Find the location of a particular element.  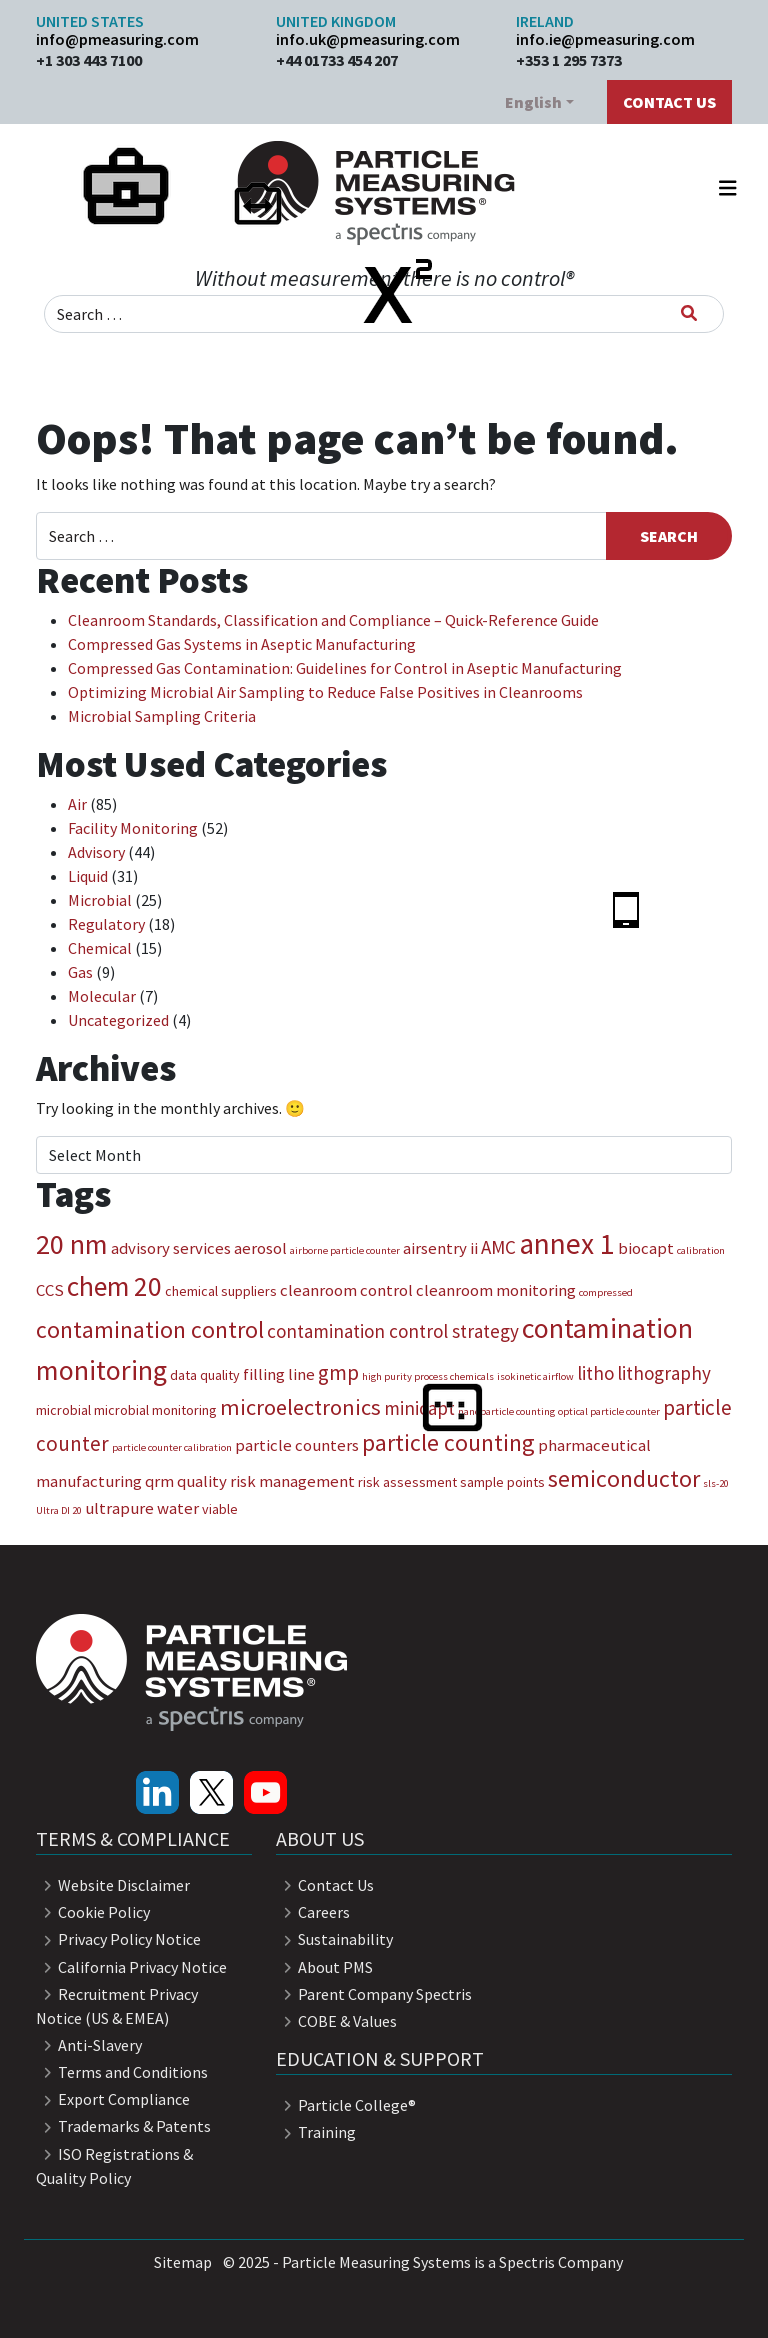

adjust image aspect ratio is located at coordinates (452, 1407).